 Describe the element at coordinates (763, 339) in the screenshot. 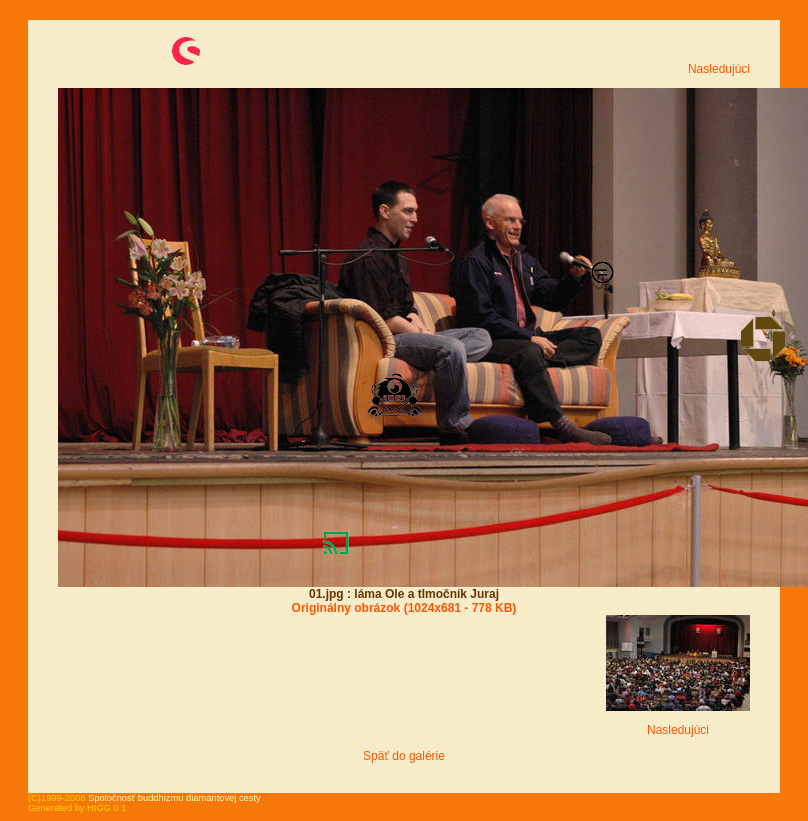

I see `open the Chase banking app` at that location.